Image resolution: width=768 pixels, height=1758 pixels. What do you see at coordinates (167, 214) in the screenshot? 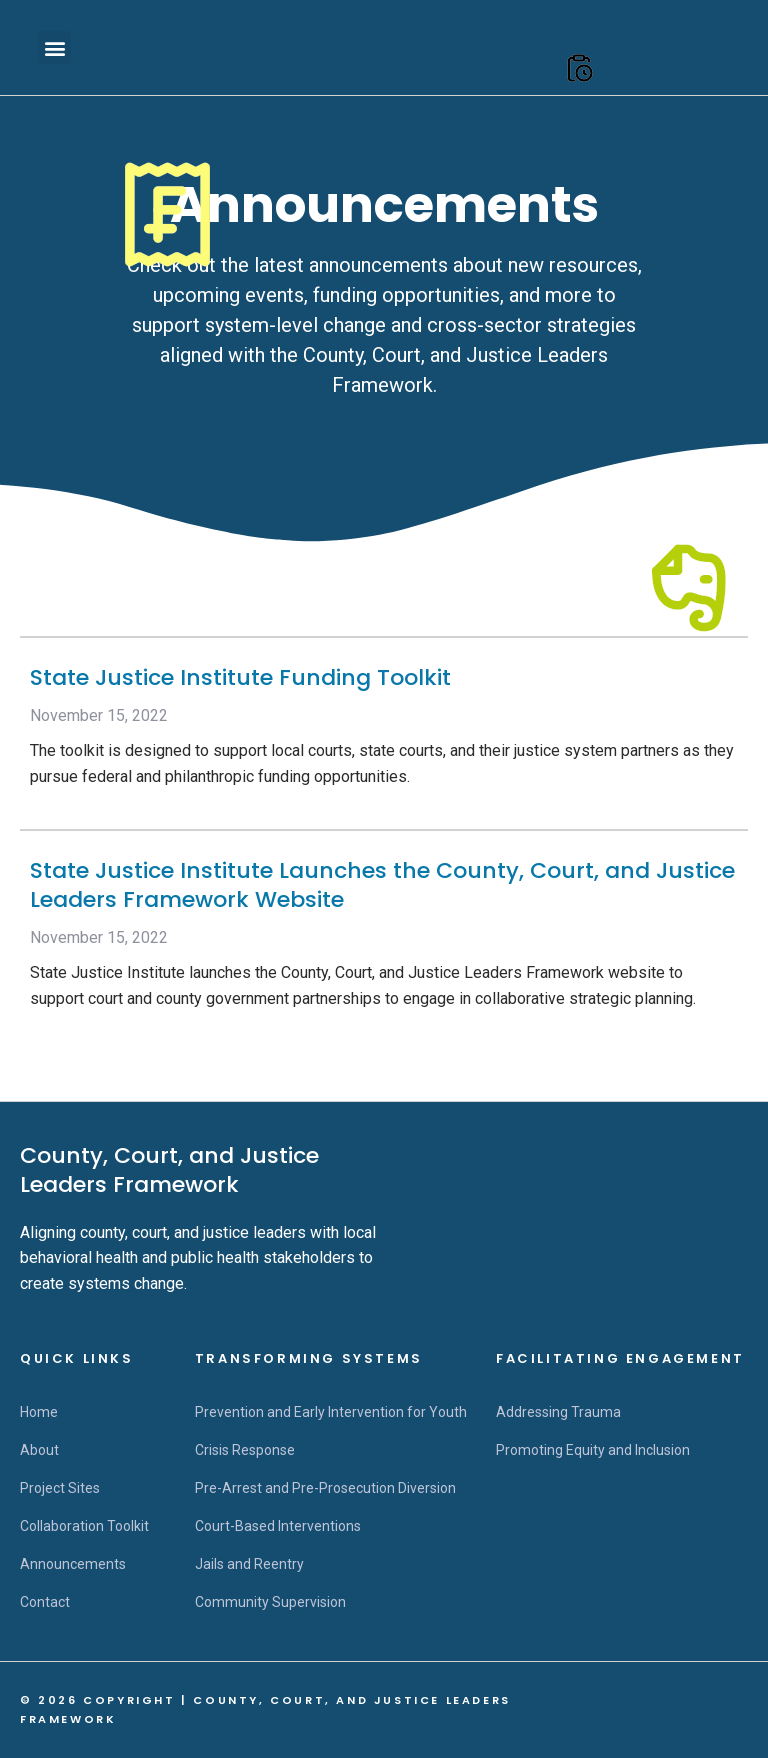
I see `view receipt or transaction in swiss francs` at bounding box center [167, 214].